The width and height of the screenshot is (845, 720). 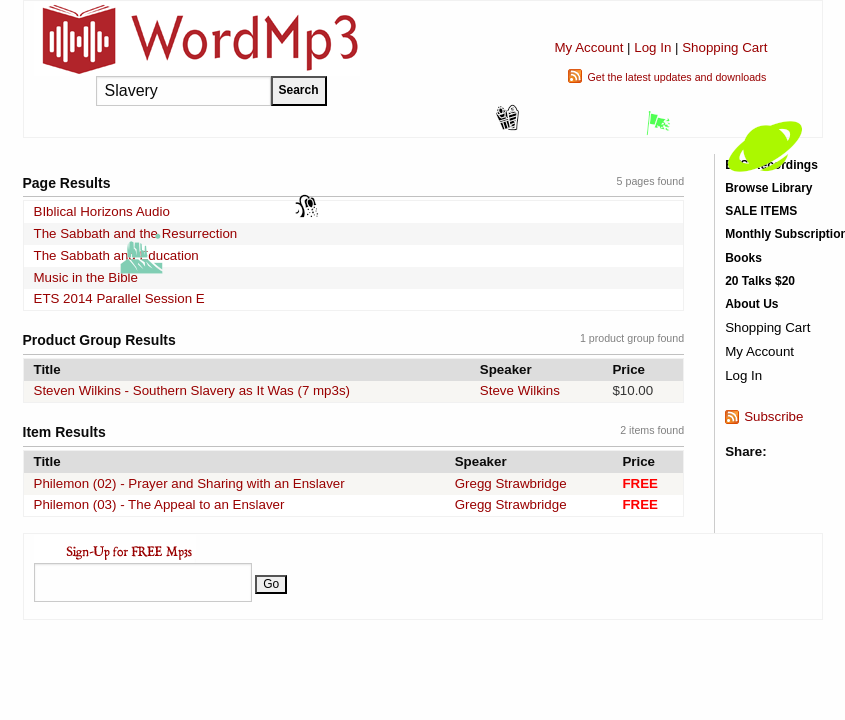 I want to click on indicates pollen or allergen levels in weather app, so click(x=307, y=206).